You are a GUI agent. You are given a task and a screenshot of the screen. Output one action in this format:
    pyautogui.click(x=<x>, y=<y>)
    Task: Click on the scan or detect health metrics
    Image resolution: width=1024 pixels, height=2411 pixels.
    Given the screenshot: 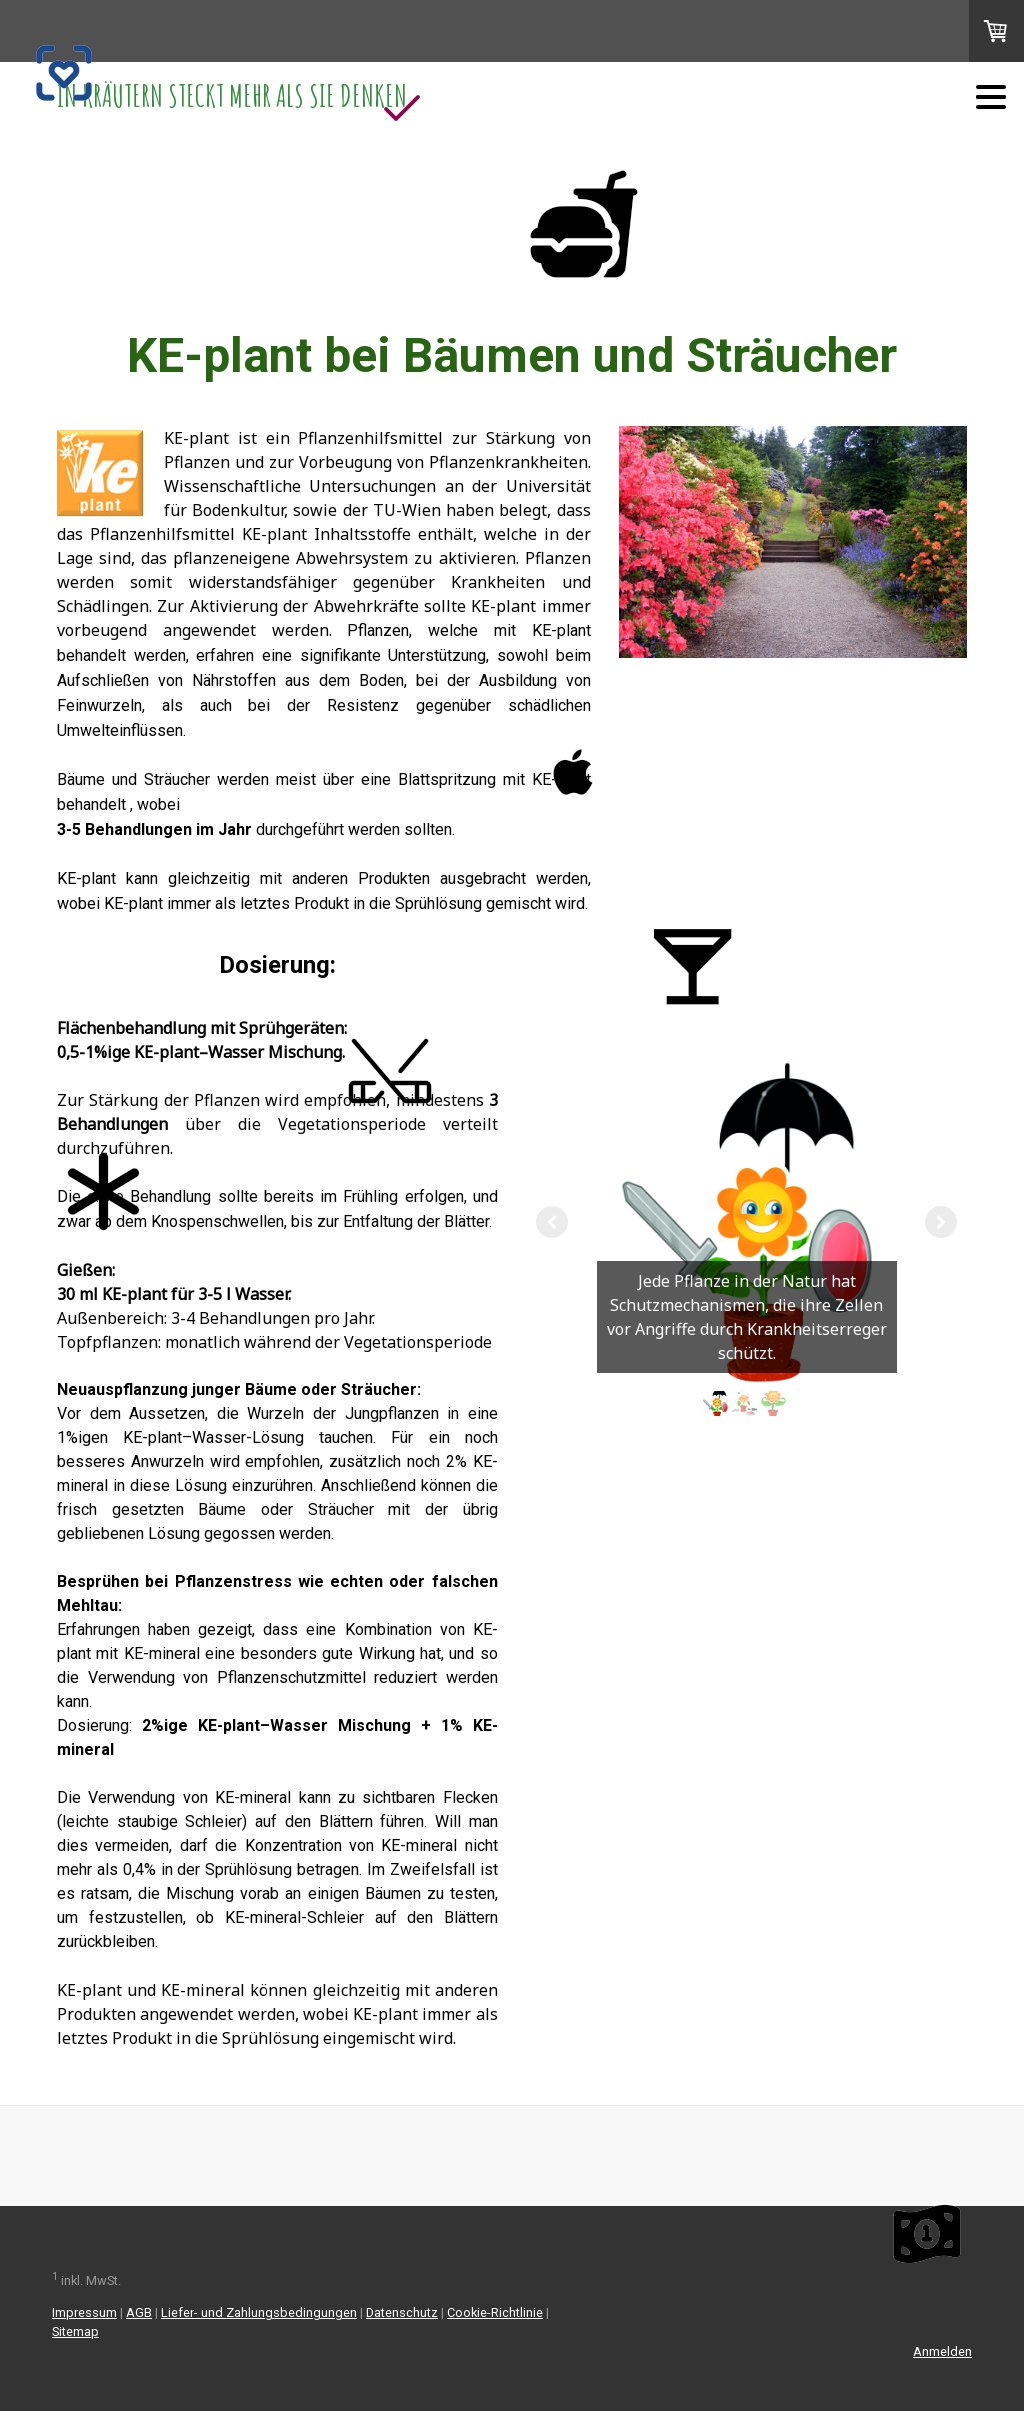 What is the action you would take?
    pyautogui.click(x=64, y=73)
    